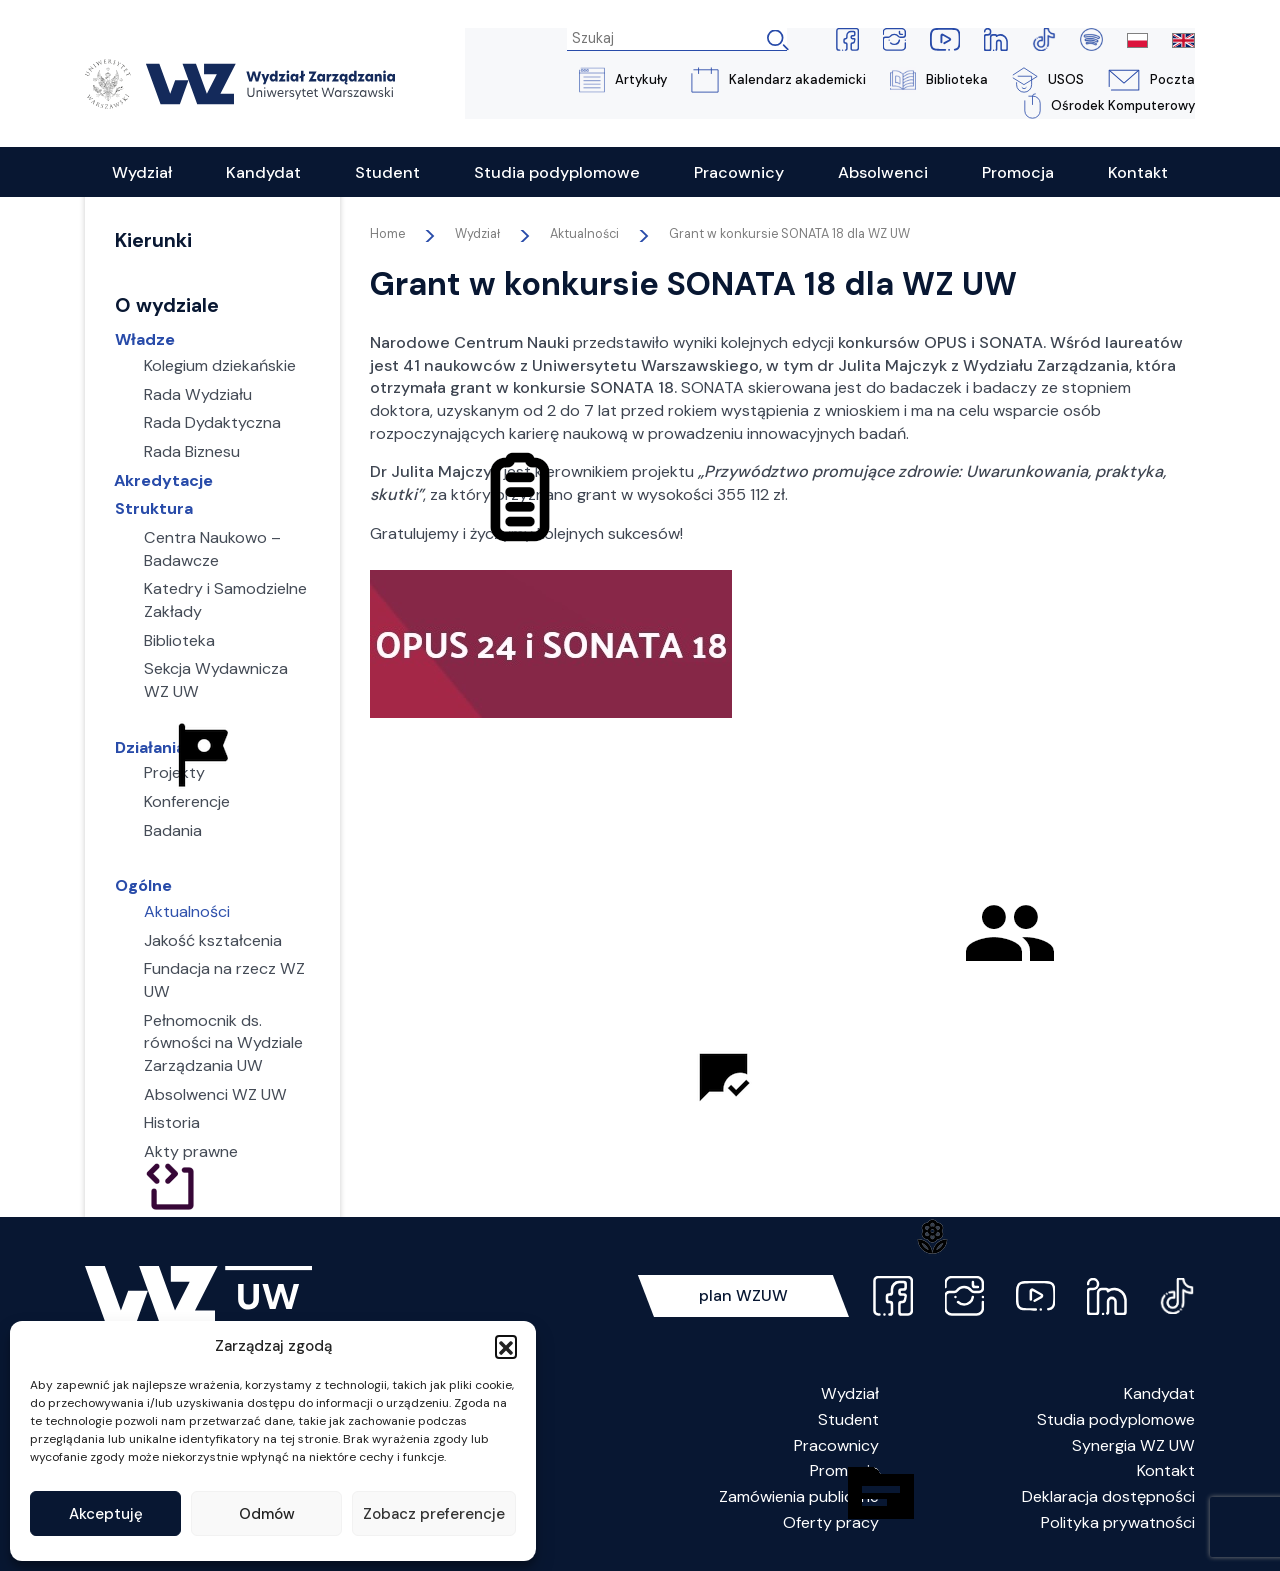 This screenshot has height=1571, width=1280. Describe the element at coordinates (932, 1237) in the screenshot. I see `find nearby florists or flower shops` at that location.